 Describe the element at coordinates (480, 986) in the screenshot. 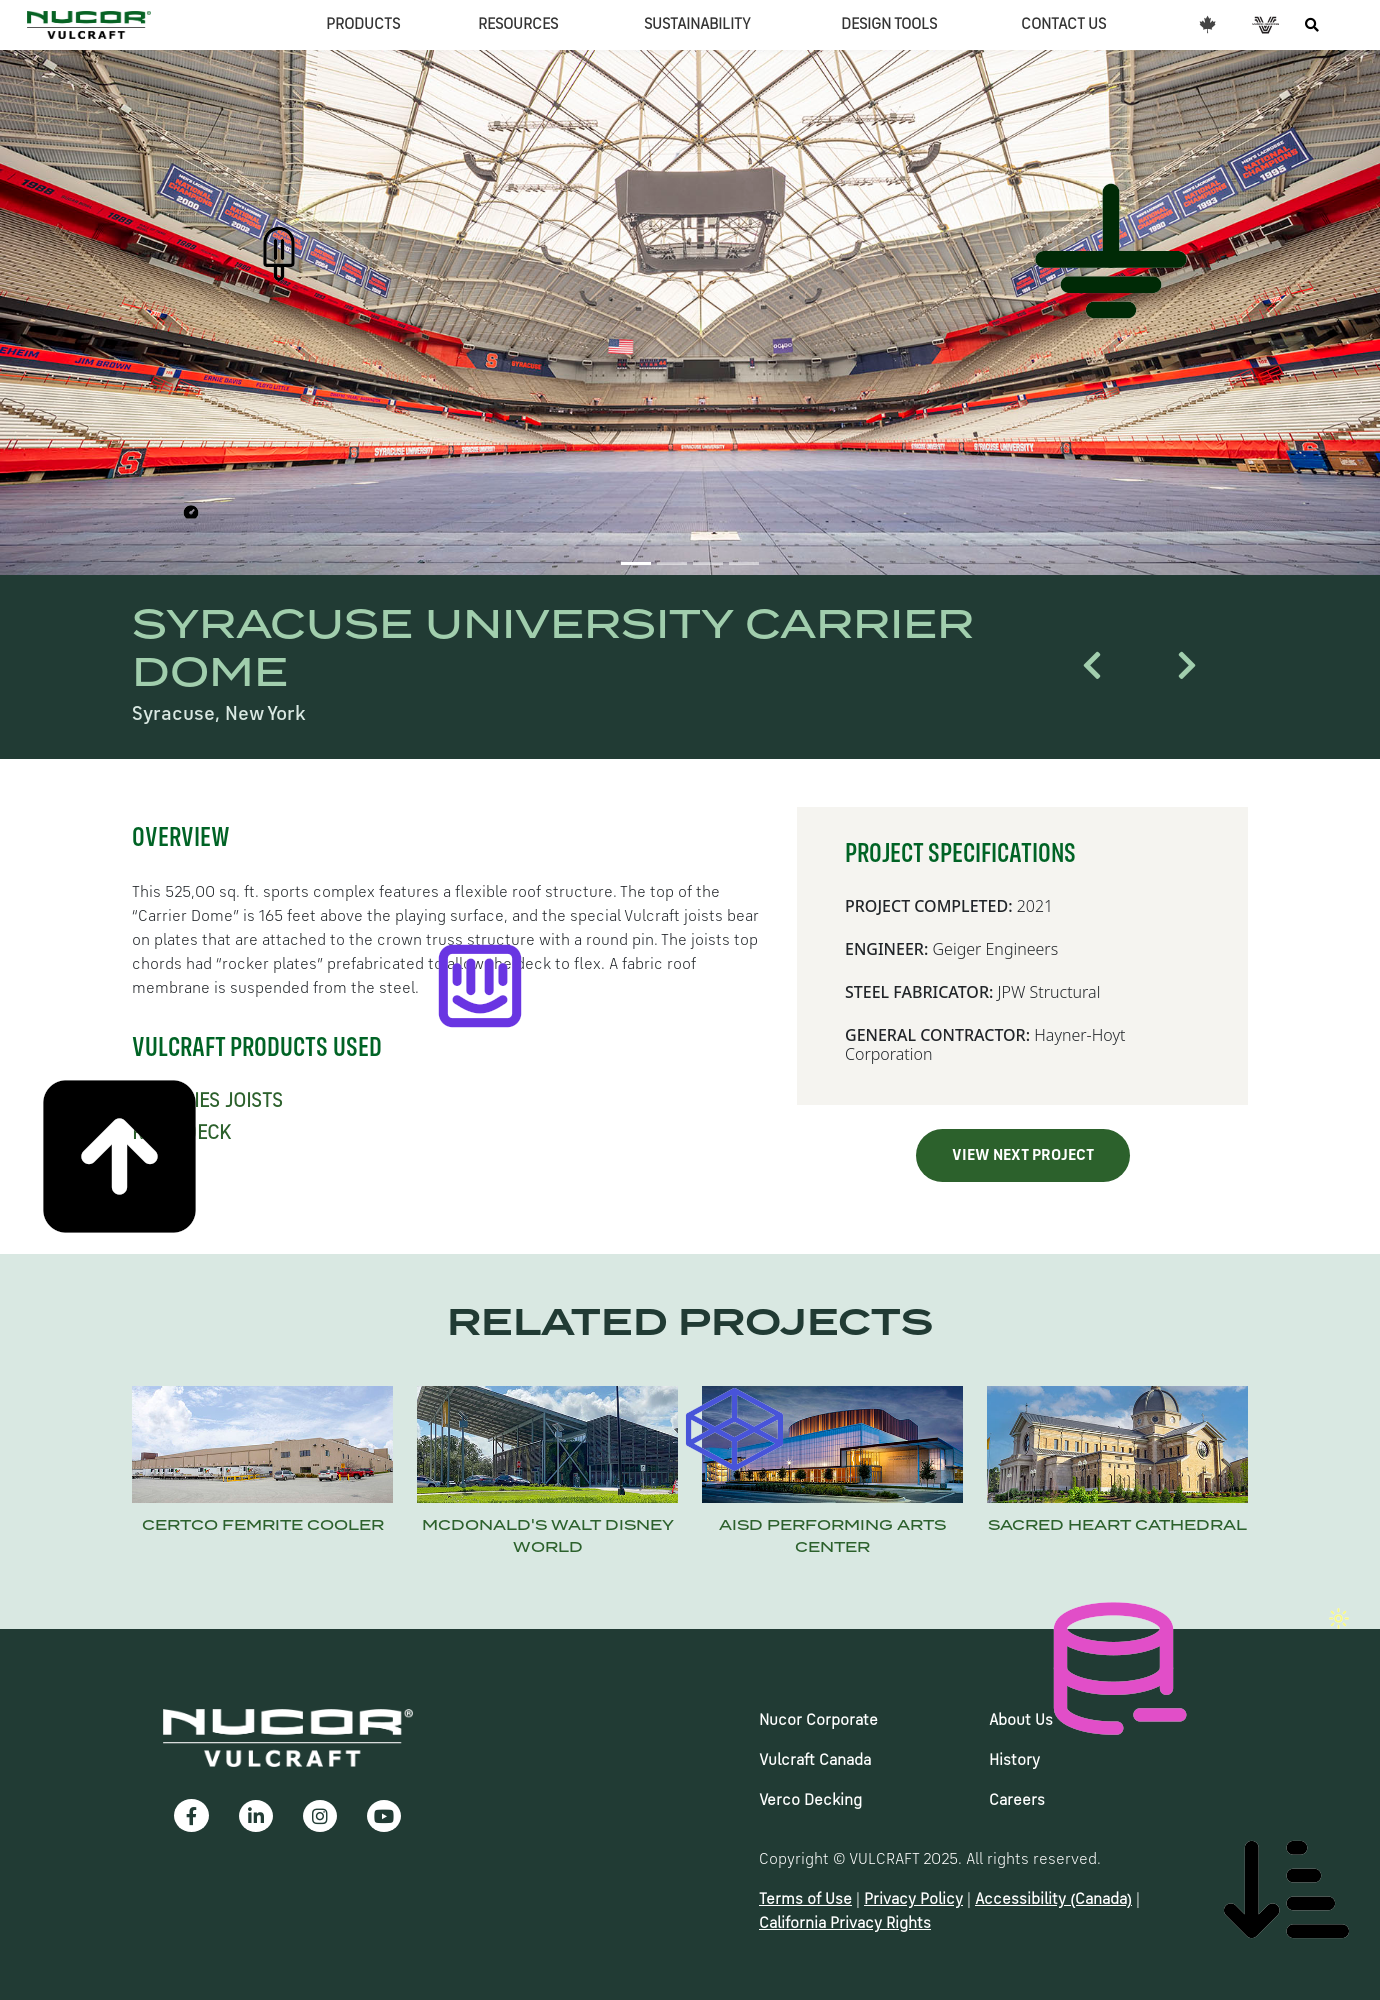

I see `open intercom customer messaging` at that location.